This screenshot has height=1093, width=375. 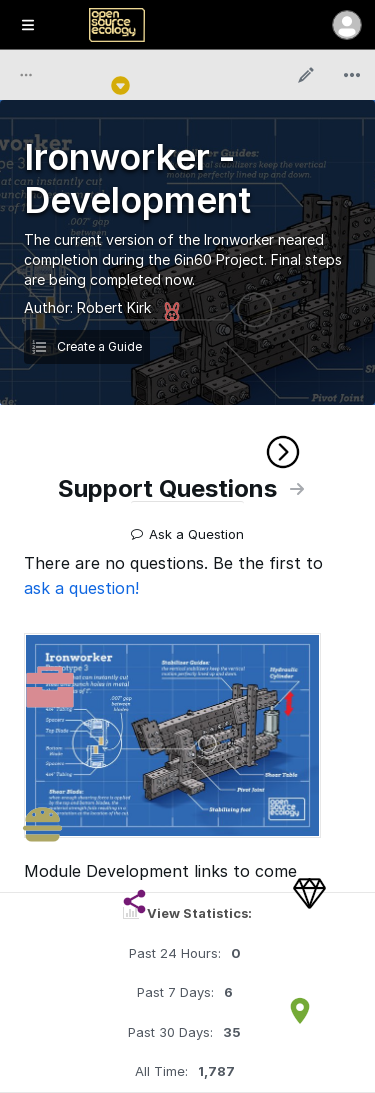 I want to click on access food or restaurant options, so click(x=42, y=824).